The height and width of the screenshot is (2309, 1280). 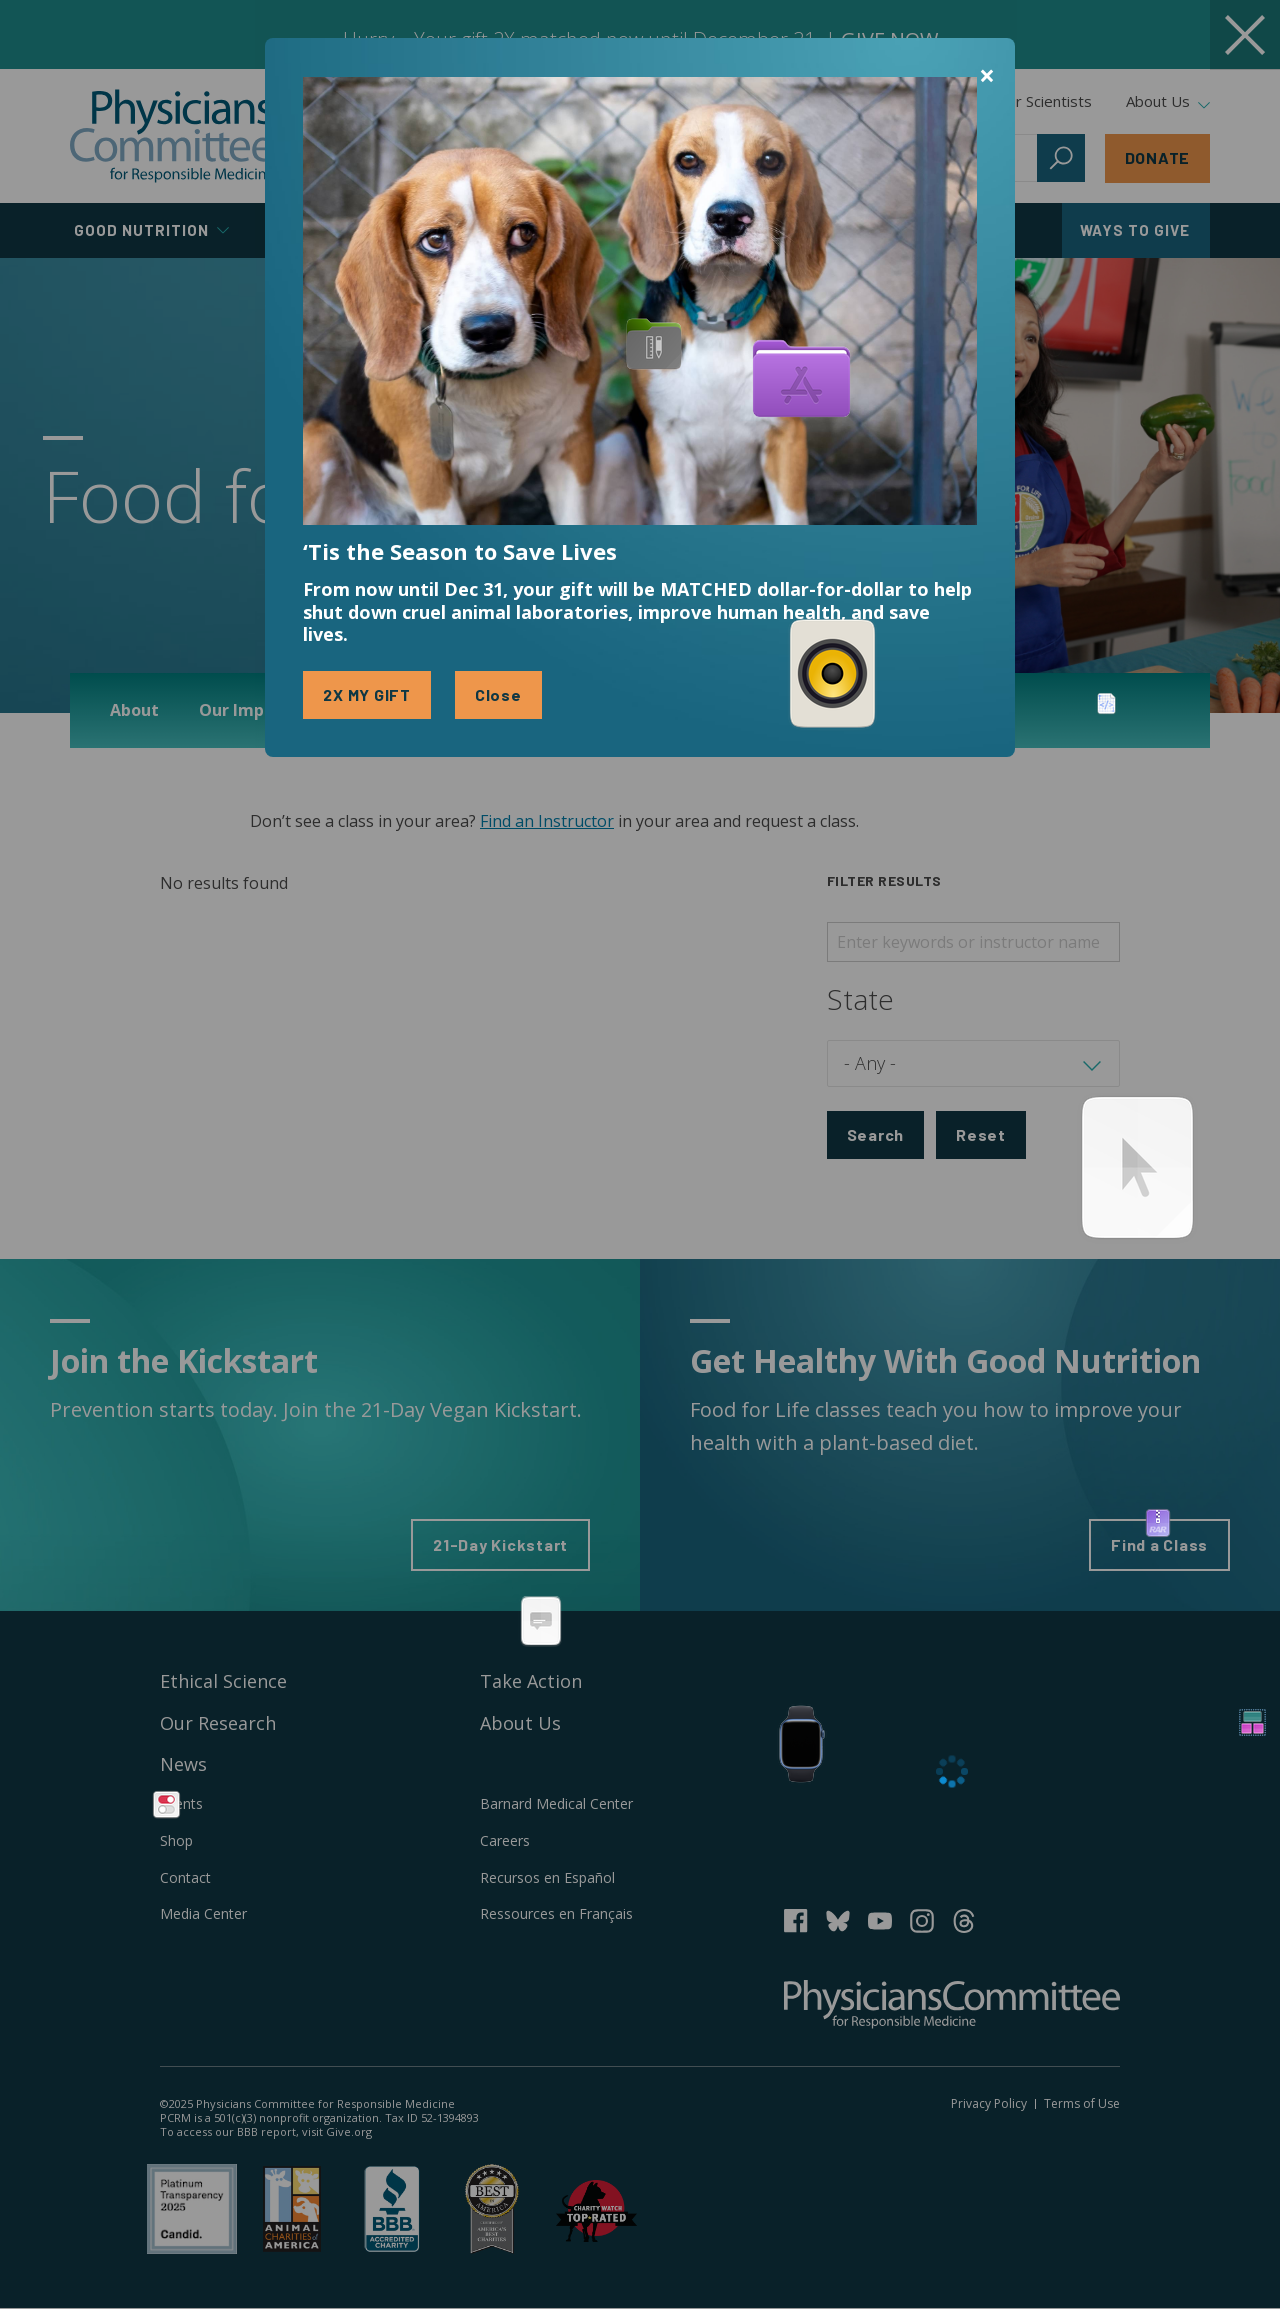 I want to click on open Rhythmbox music player, so click(x=832, y=673).